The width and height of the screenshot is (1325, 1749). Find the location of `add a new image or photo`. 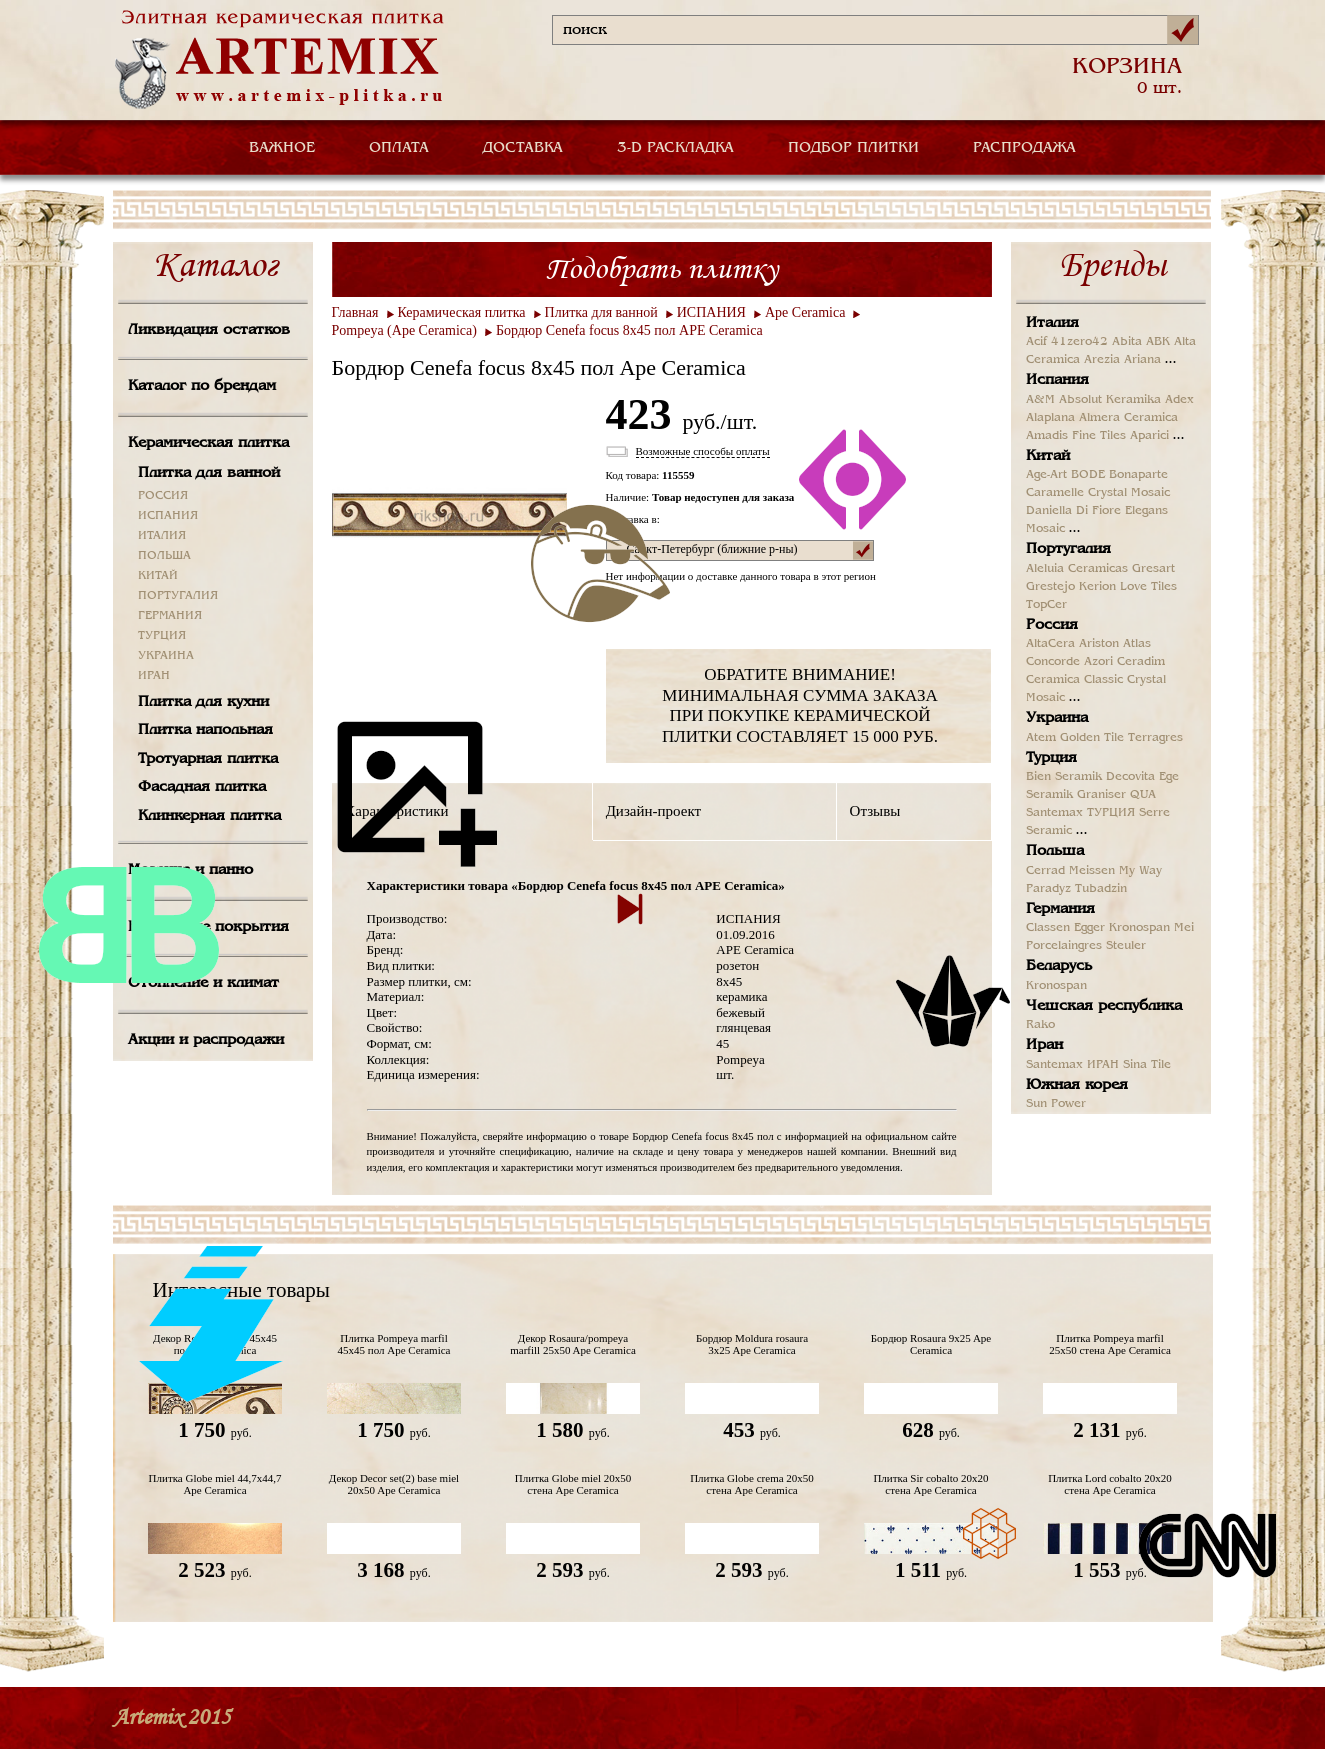

add a new image or photo is located at coordinates (410, 787).